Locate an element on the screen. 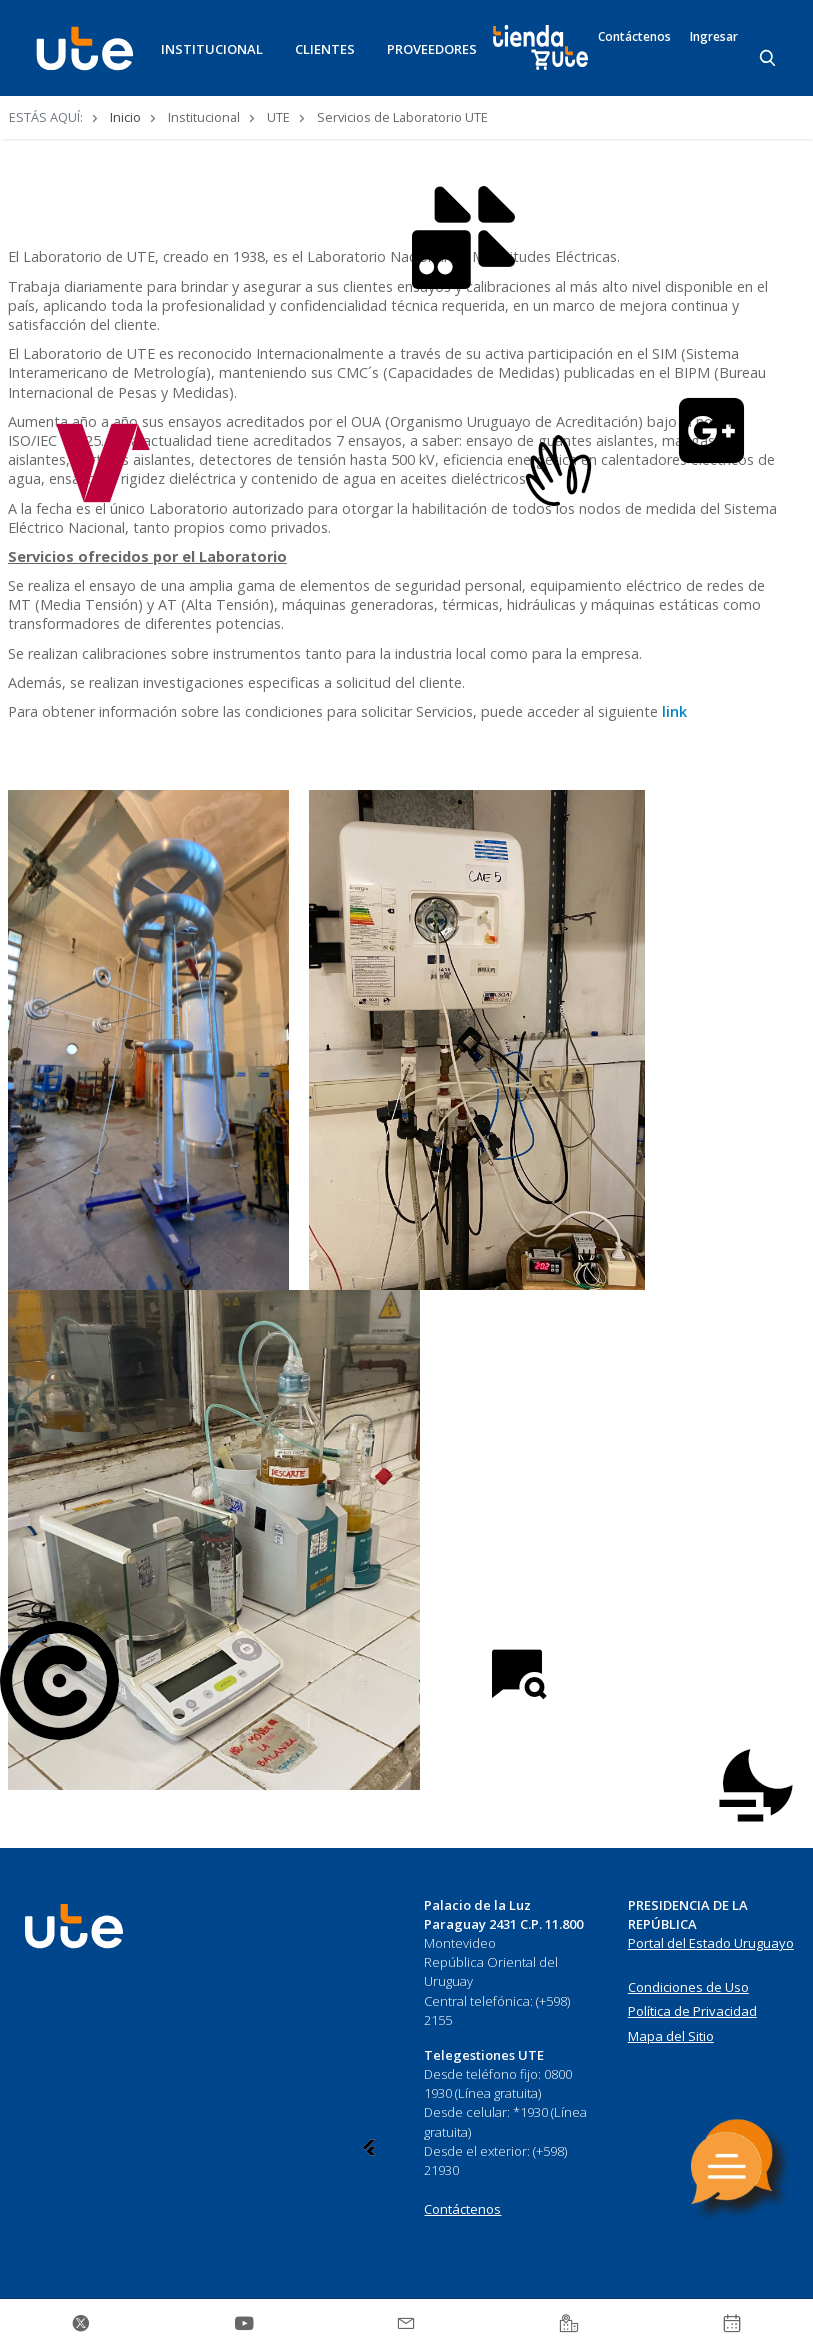  search through chat messages is located at coordinates (517, 1672).